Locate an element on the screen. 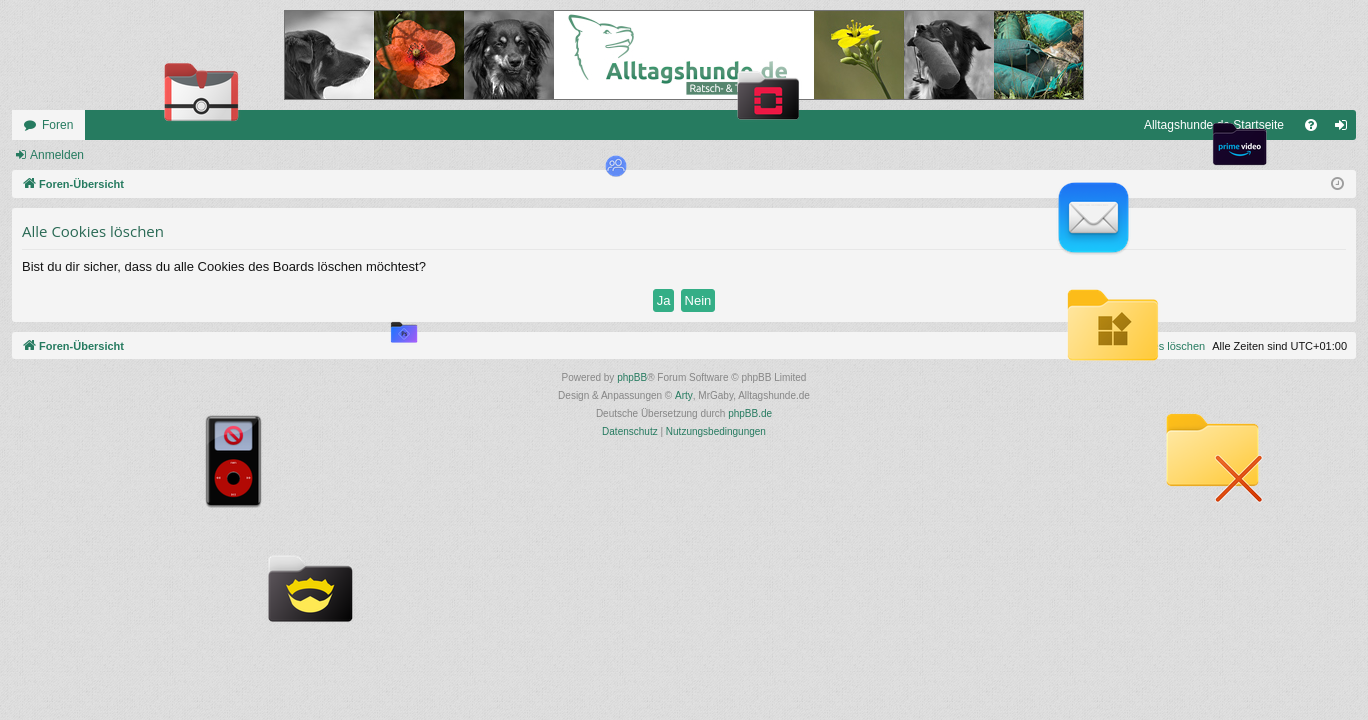  open the apps folder is located at coordinates (1112, 327).